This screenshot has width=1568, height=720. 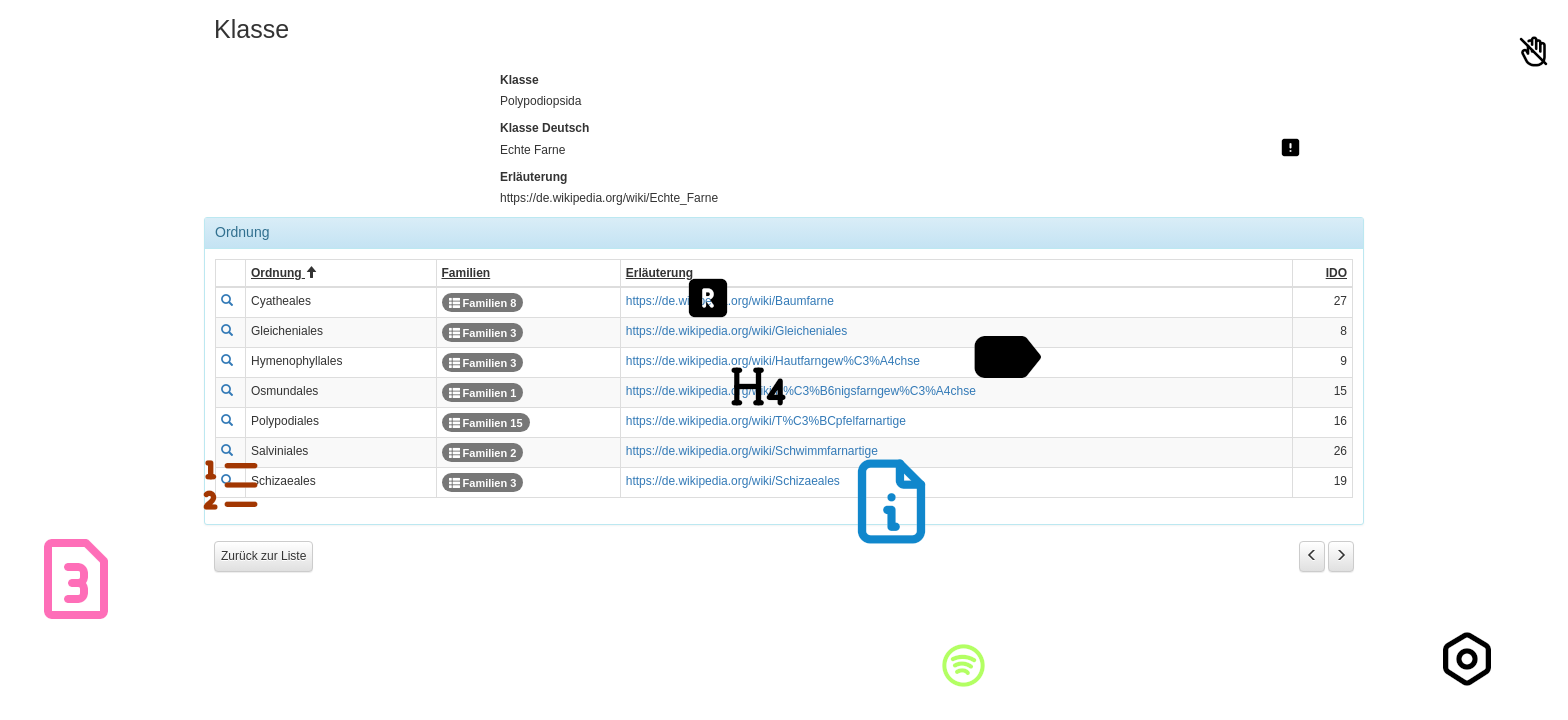 What do you see at coordinates (758, 386) in the screenshot?
I see `format text as heading level 4` at bounding box center [758, 386].